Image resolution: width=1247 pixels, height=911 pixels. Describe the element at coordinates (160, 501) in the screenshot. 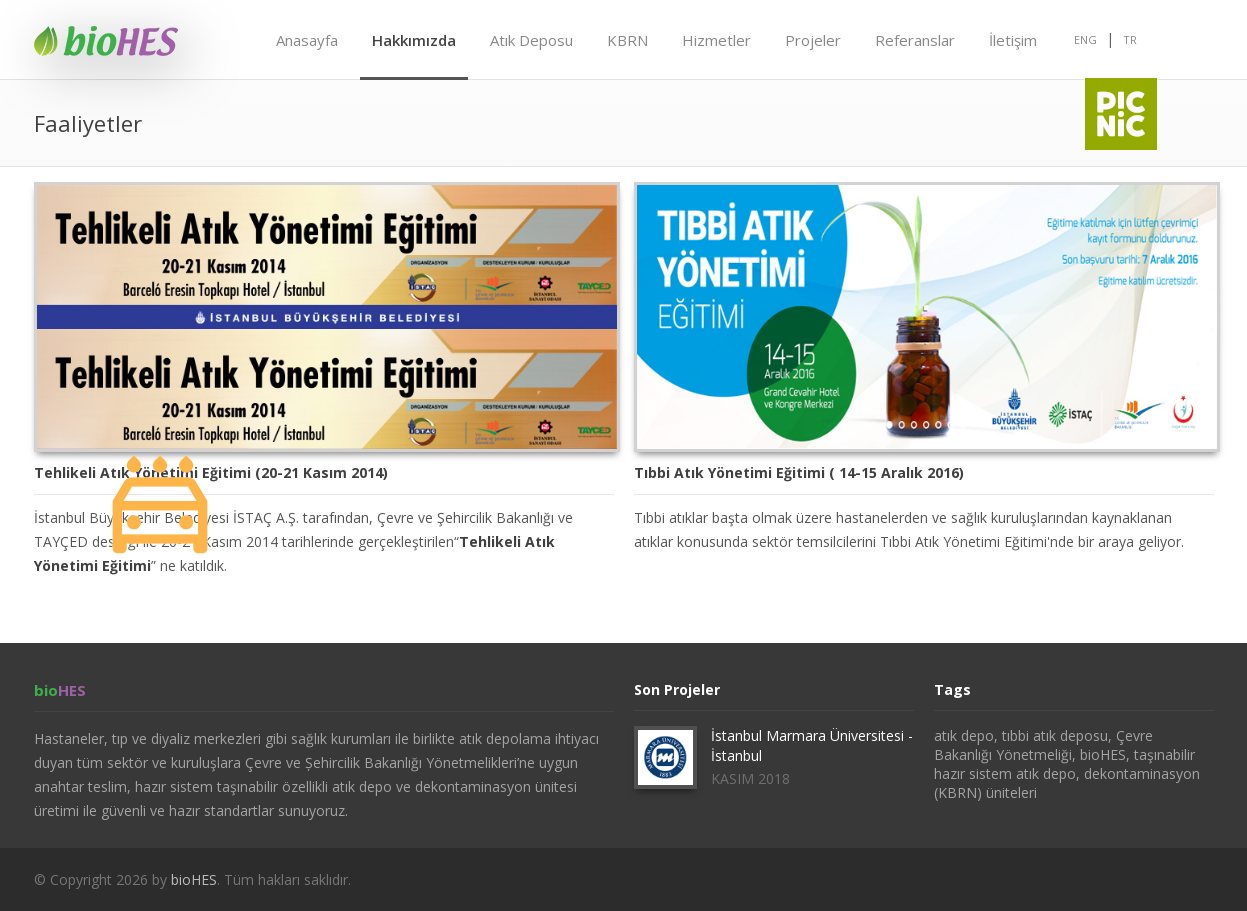

I see `find nearby car wash locations` at that location.